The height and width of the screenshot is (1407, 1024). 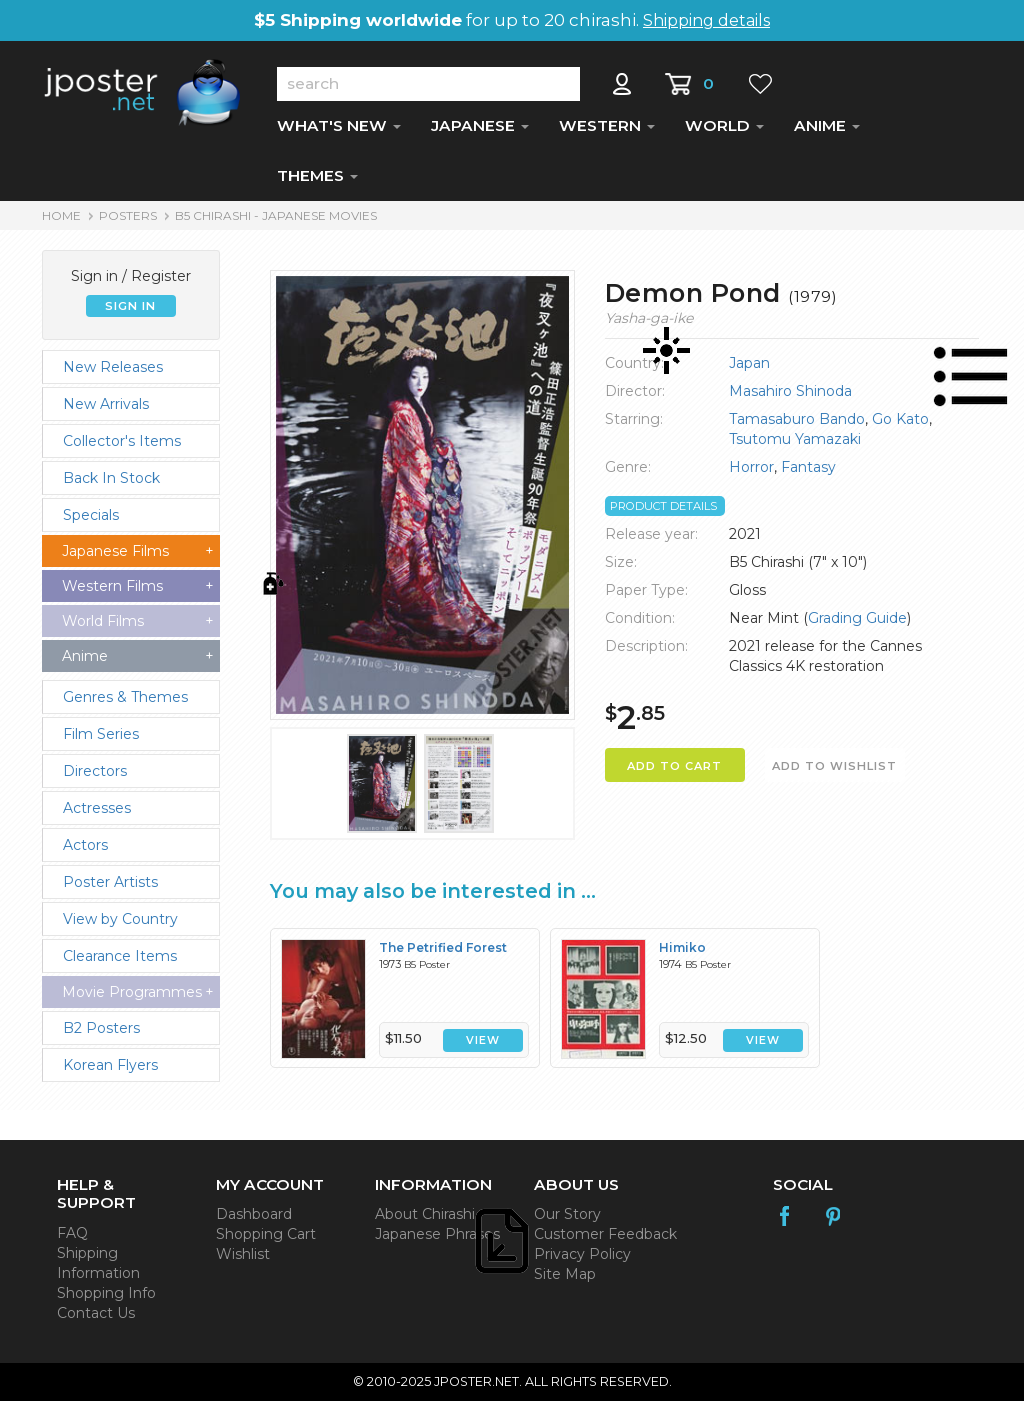 I want to click on view 3d model or visualization file, so click(x=502, y=1241).